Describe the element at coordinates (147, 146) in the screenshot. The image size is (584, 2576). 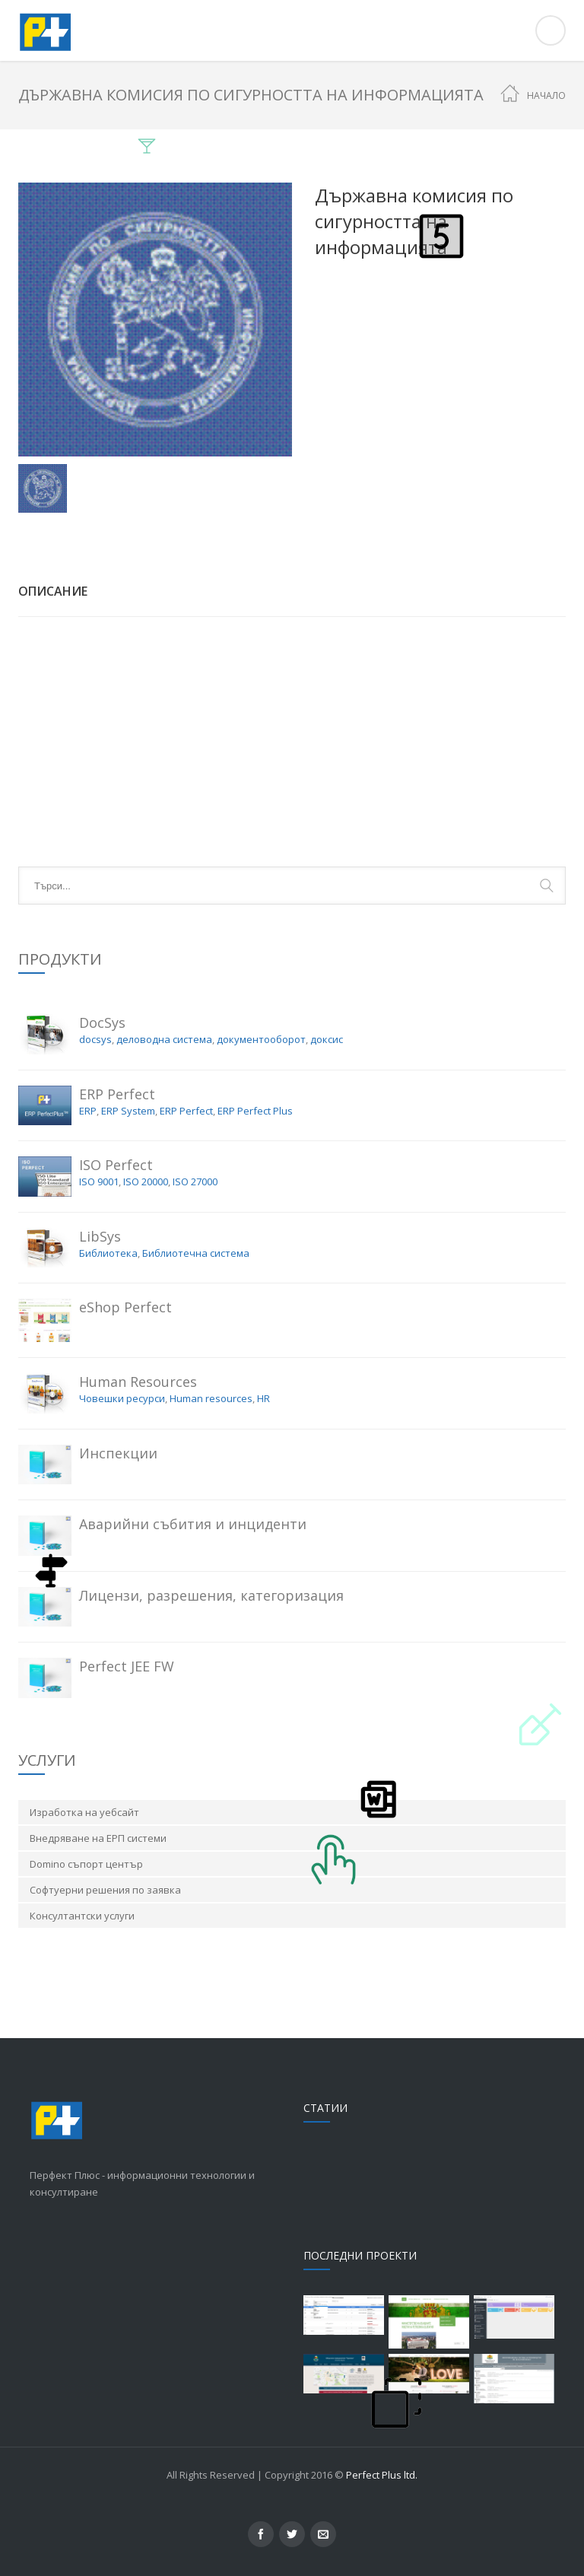
I see `access bar or cocktail menu` at that location.